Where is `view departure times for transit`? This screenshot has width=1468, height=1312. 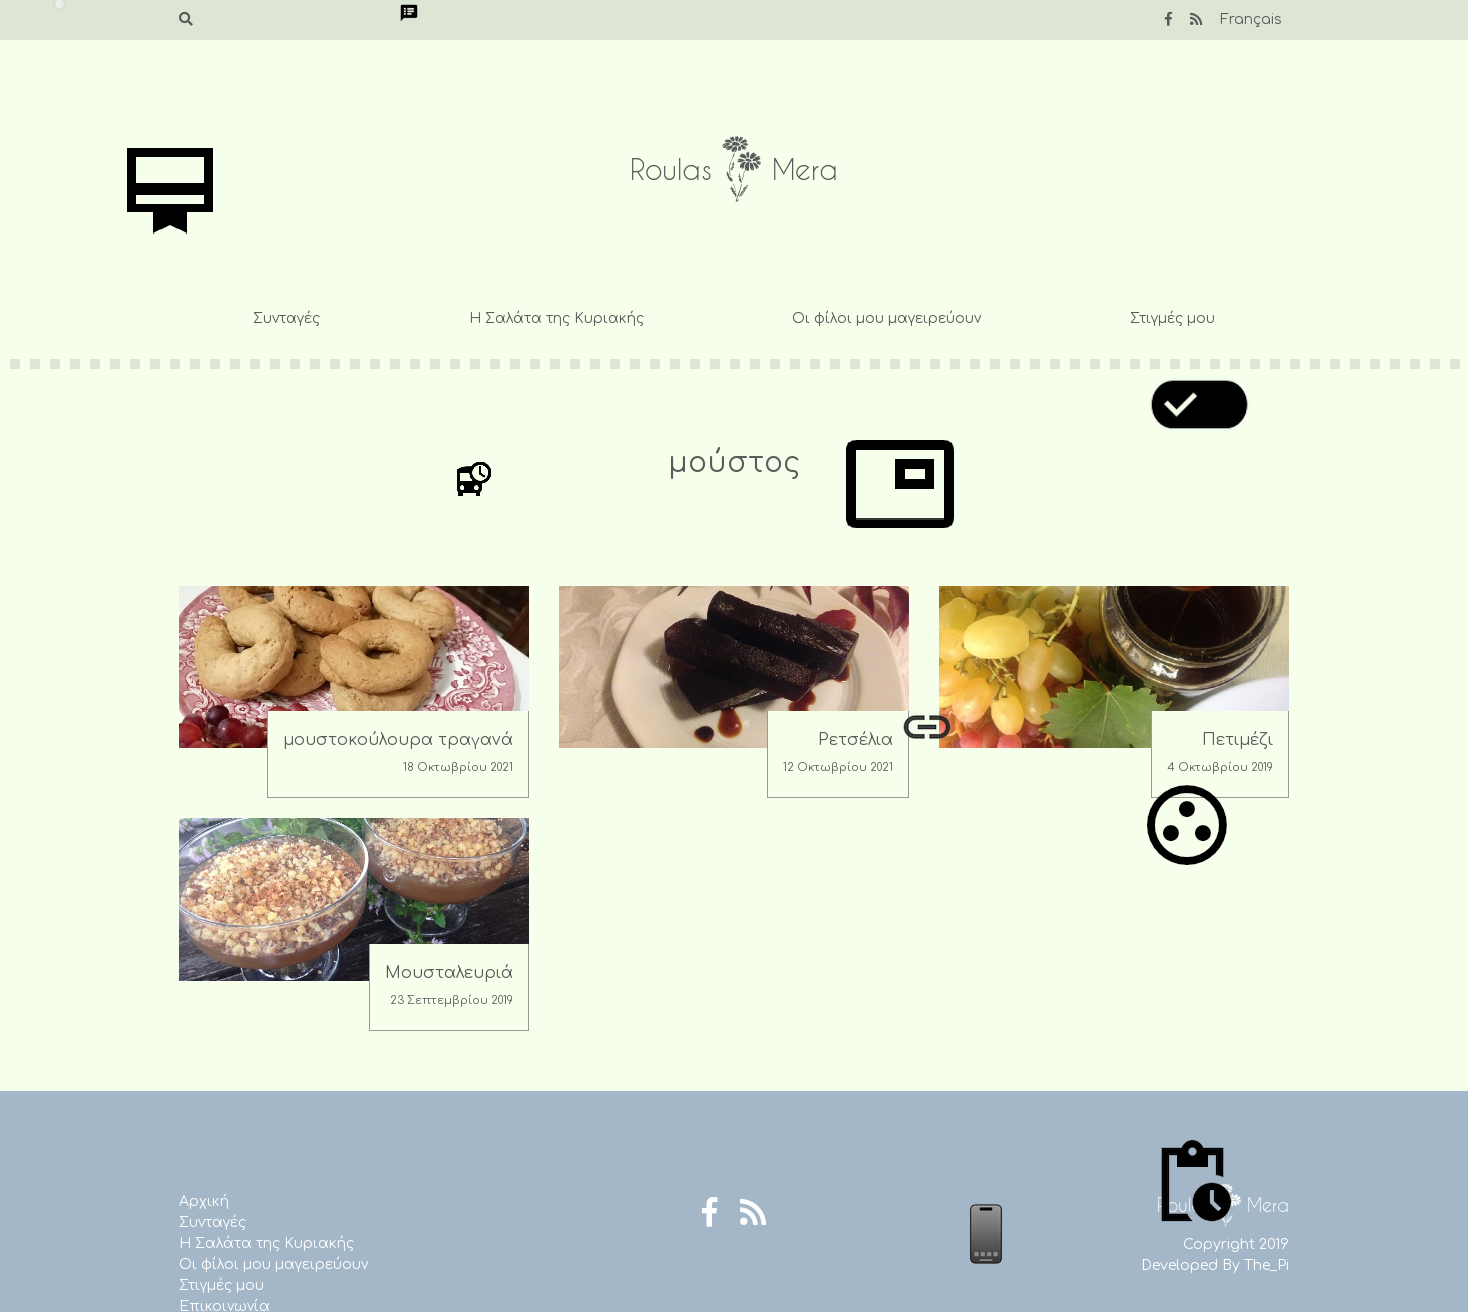
view departure times for transit is located at coordinates (474, 479).